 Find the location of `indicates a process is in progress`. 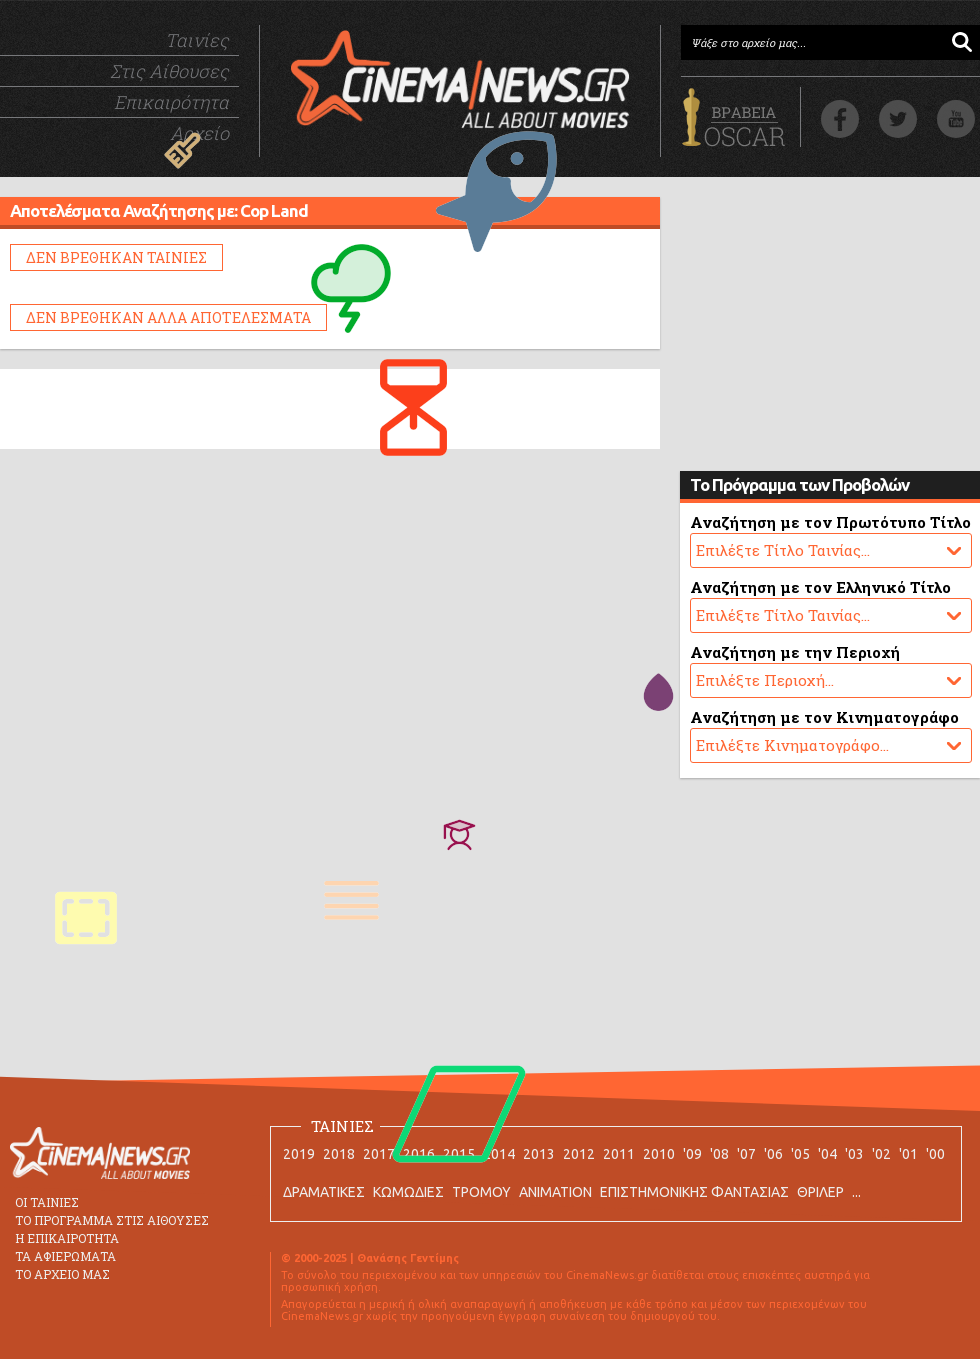

indicates a process is in progress is located at coordinates (413, 407).